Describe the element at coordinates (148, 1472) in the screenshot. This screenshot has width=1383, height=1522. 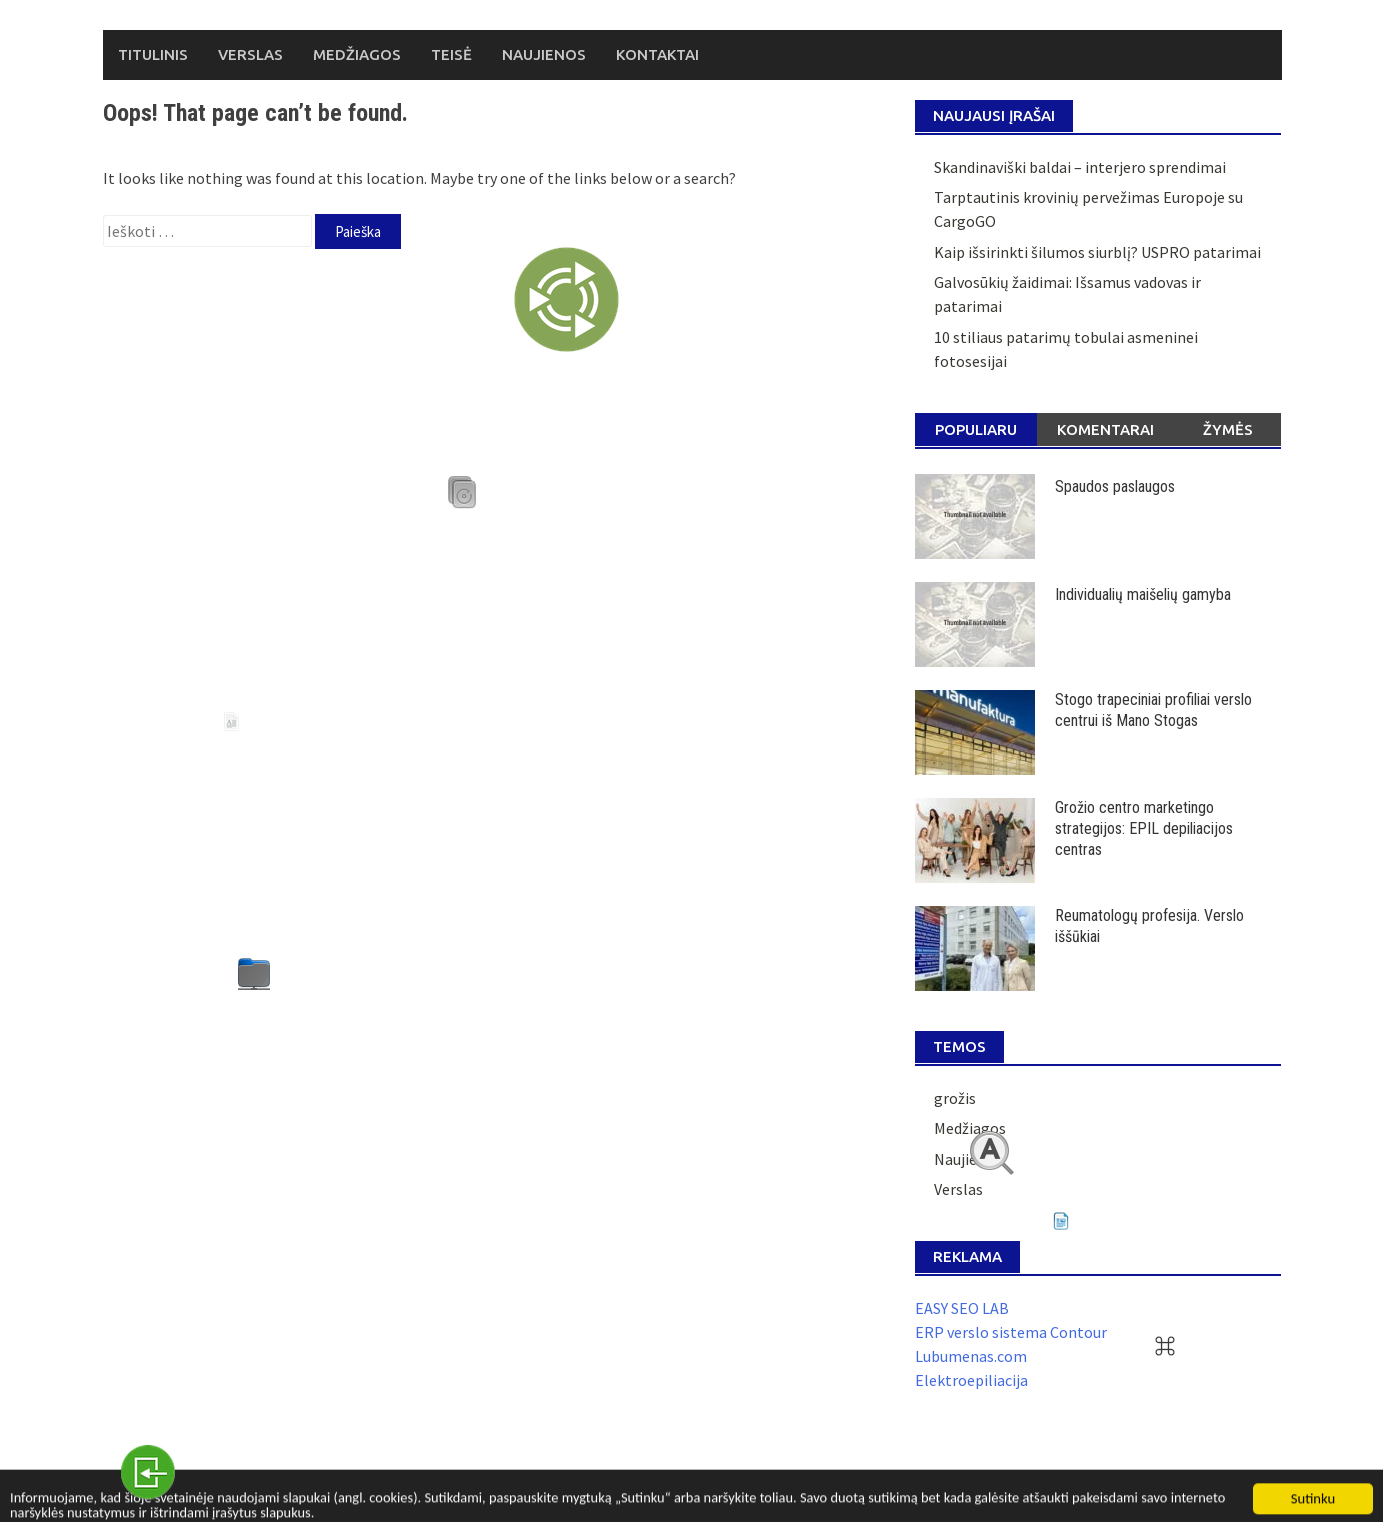
I see `log out of the current user session` at that location.